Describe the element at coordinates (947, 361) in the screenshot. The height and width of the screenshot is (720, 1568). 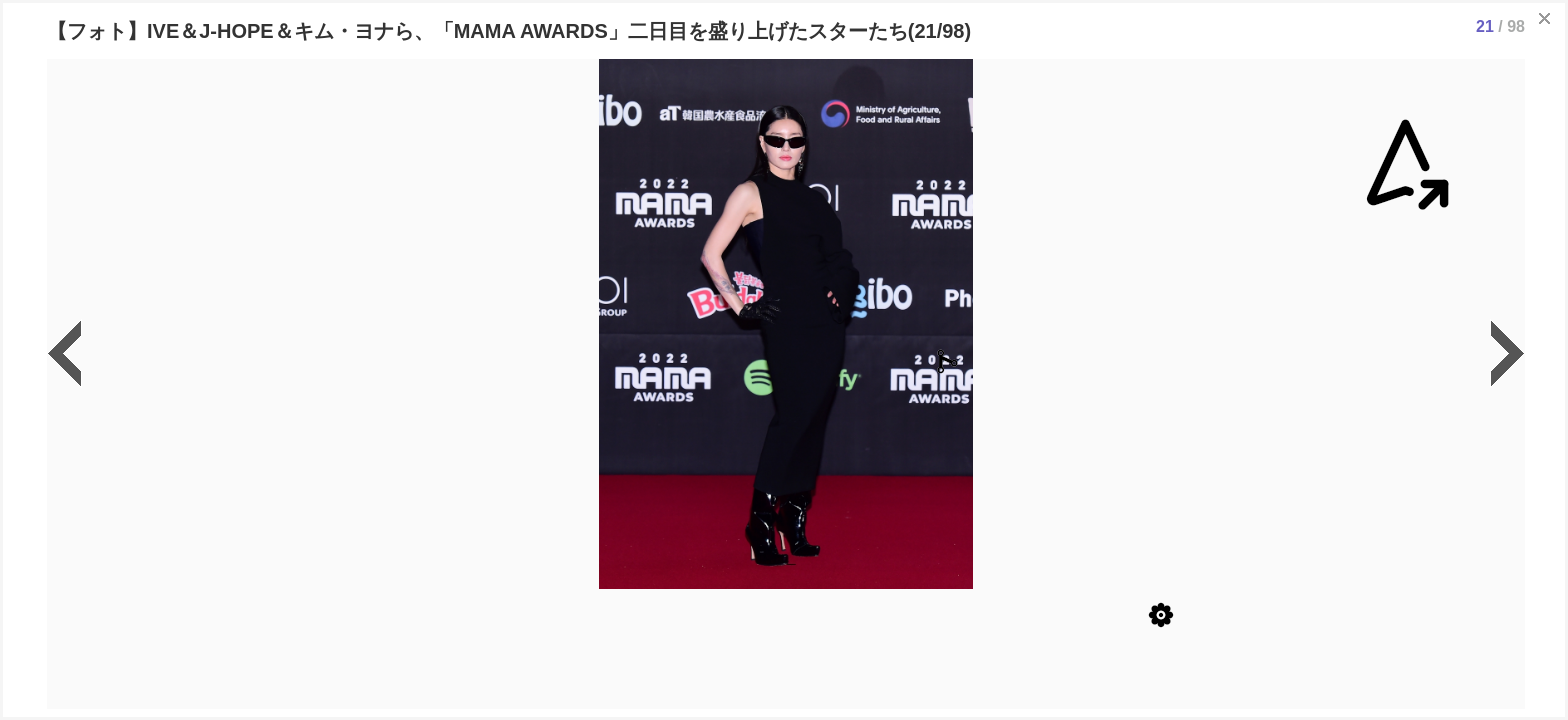
I see `merge branches in version control` at that location.